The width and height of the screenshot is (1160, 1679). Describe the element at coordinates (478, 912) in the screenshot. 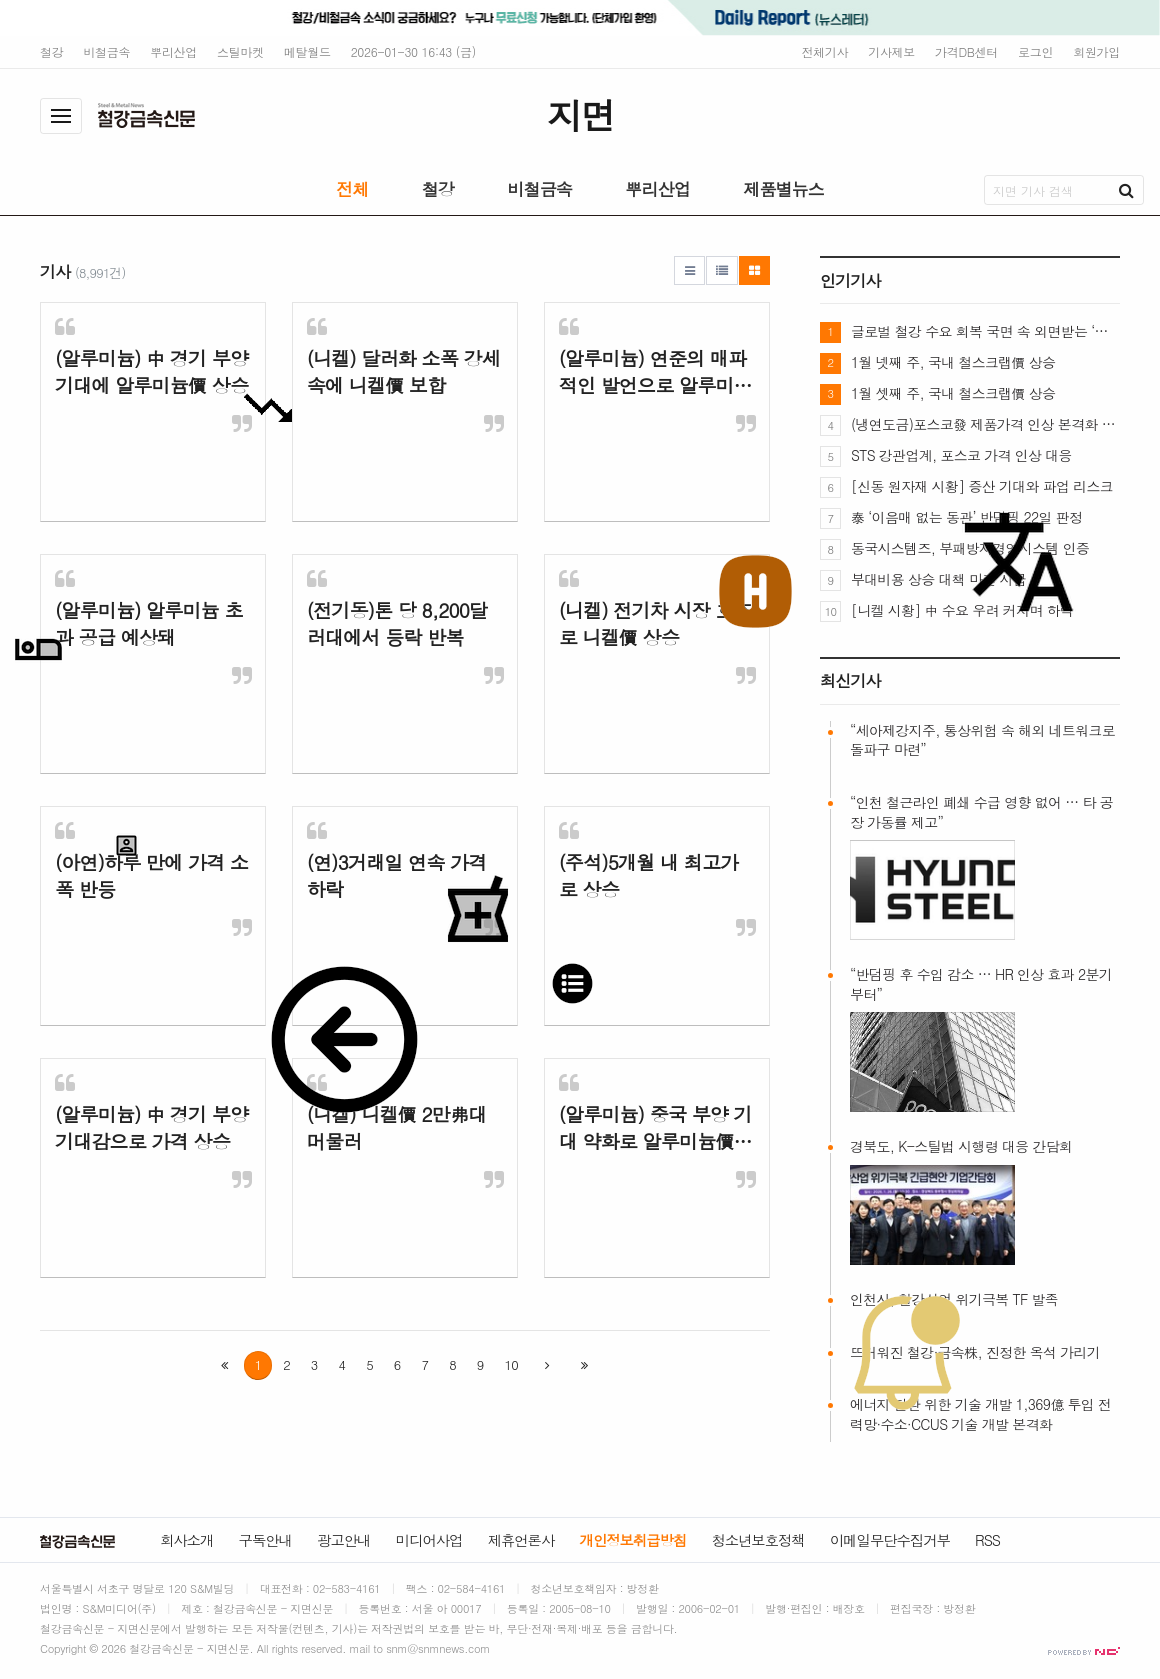

I see `find nearby pharmacies` at that location.